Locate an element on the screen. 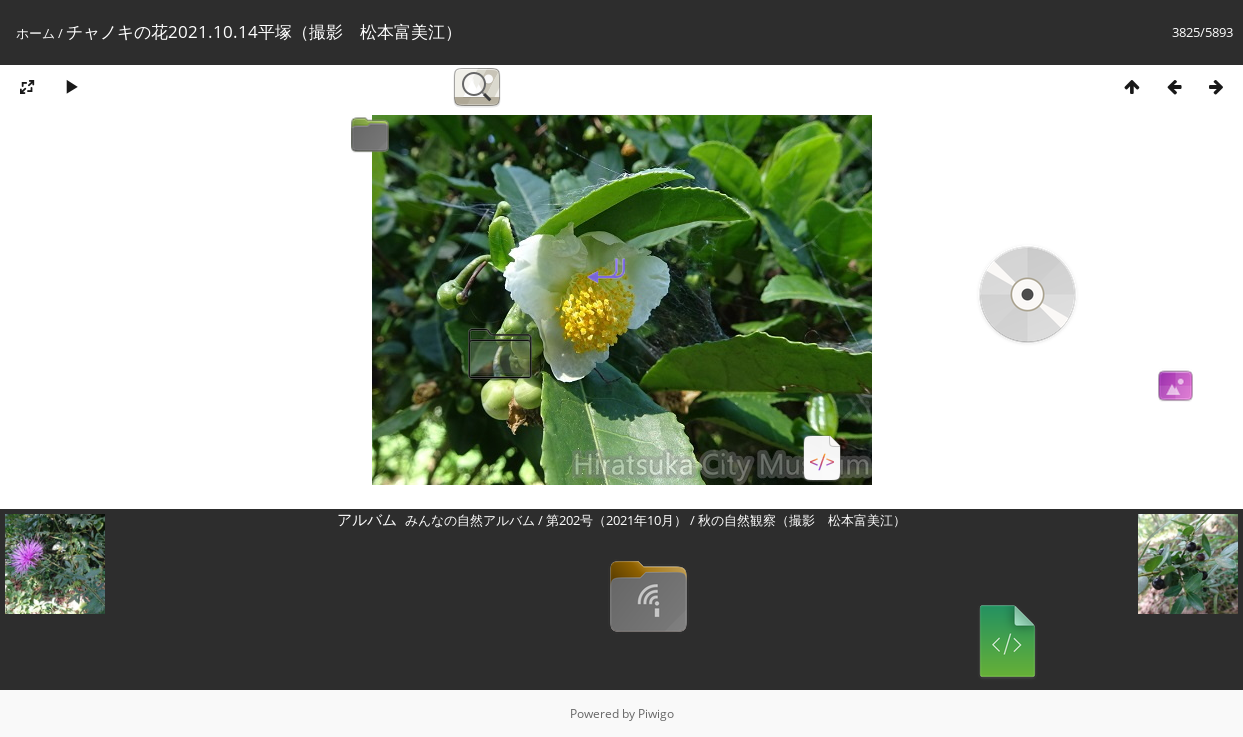 The width and height of the screenshot is (1243, 737). open insync cloud sync folder is located at coordinates (648, 596).